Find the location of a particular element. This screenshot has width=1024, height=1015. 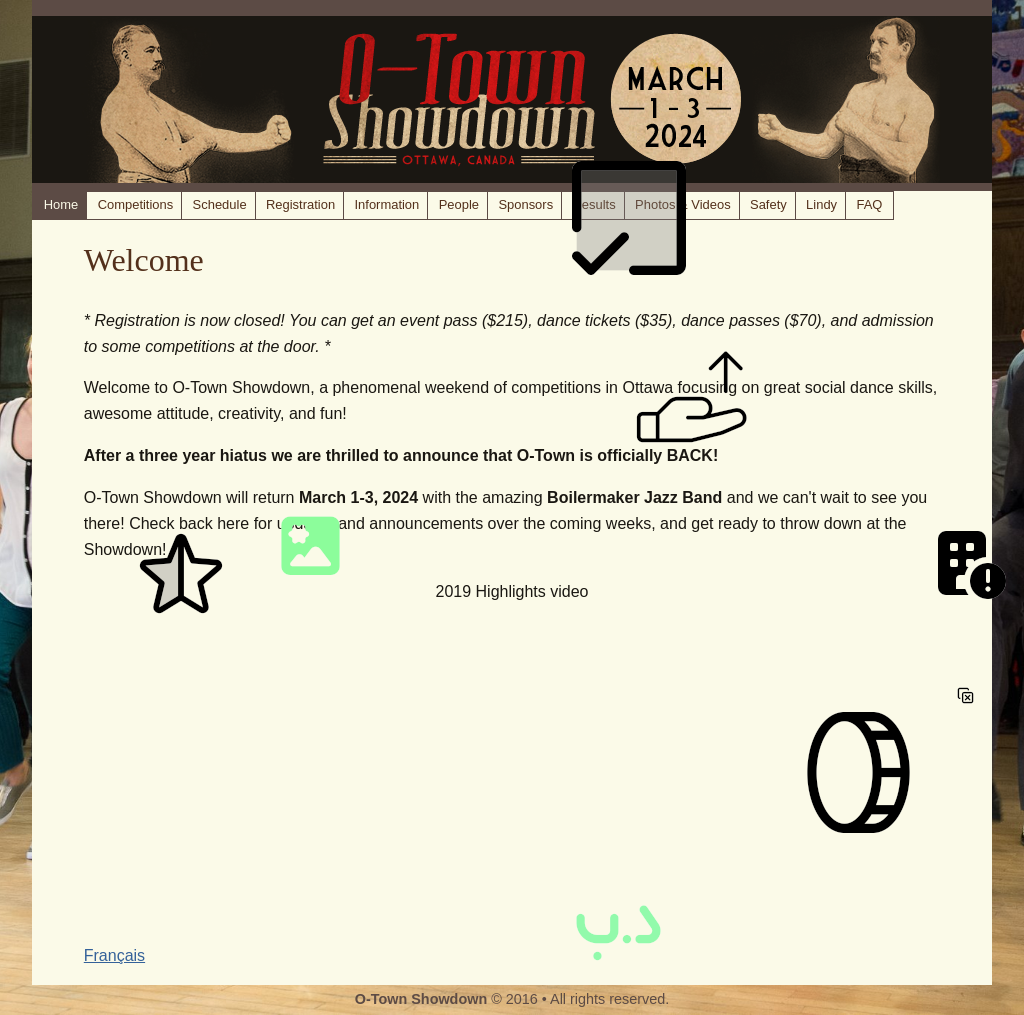

mark task as complete is located at coordinates (629, 218).